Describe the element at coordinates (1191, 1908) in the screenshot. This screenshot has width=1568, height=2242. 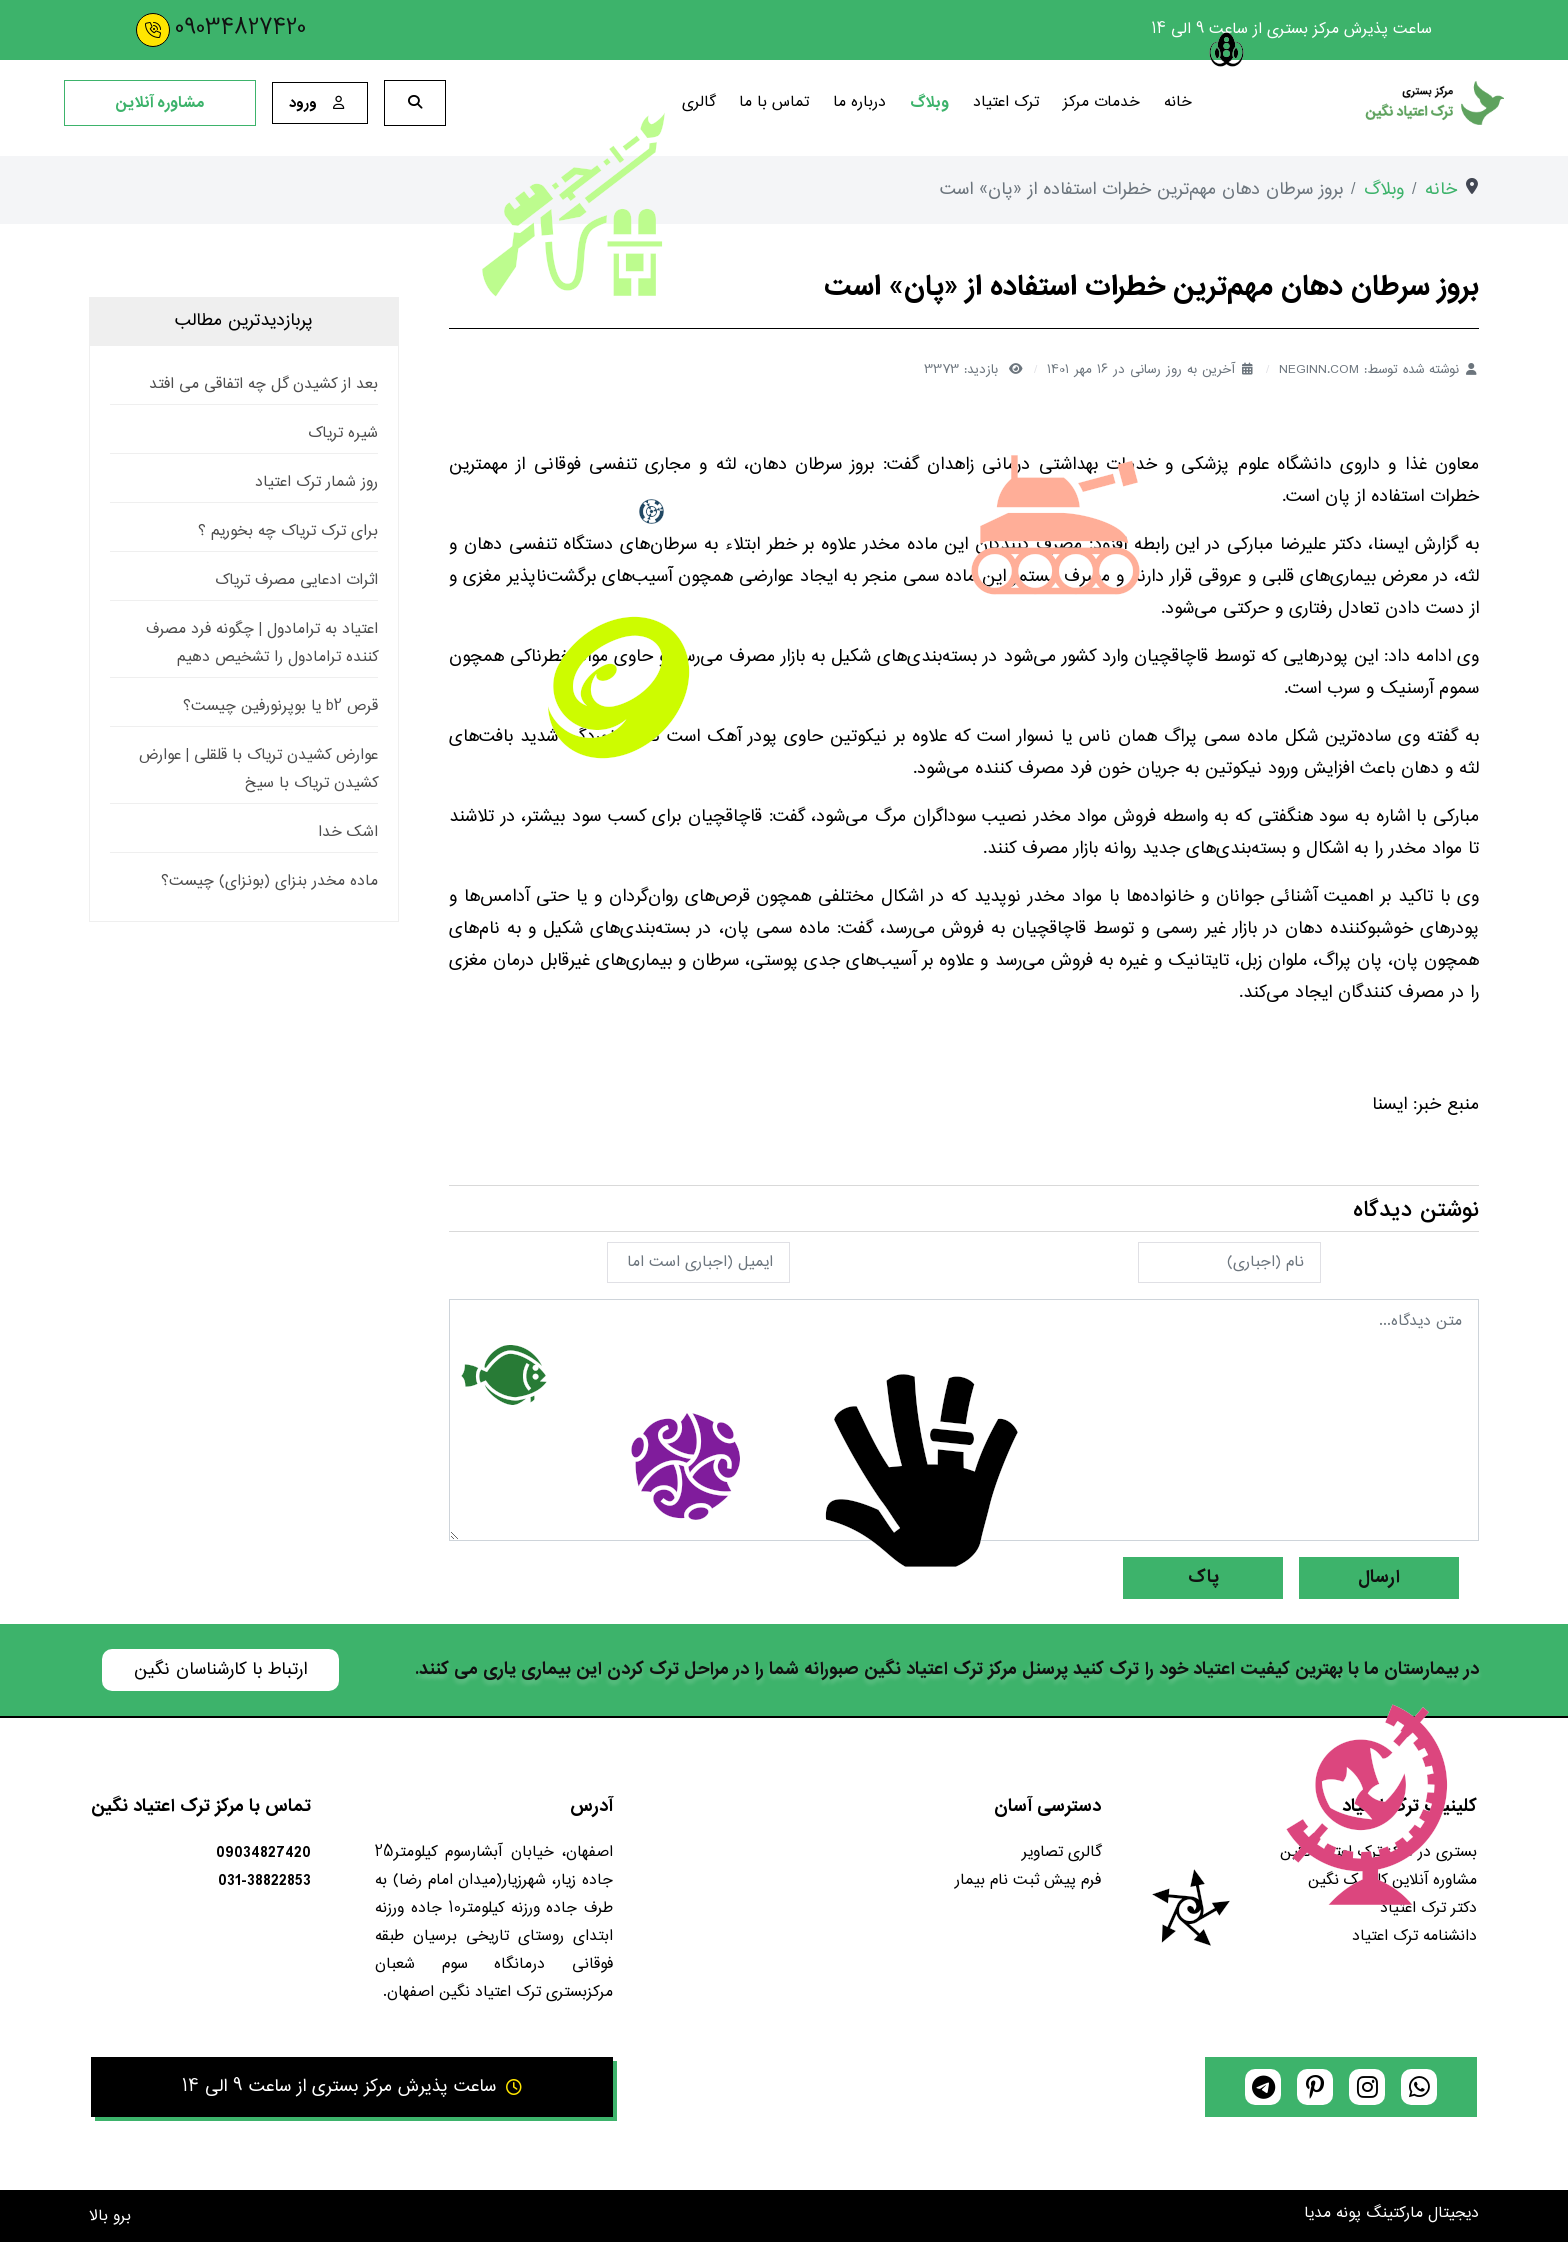
I see `indicates chaos or randomness effect` at that location.